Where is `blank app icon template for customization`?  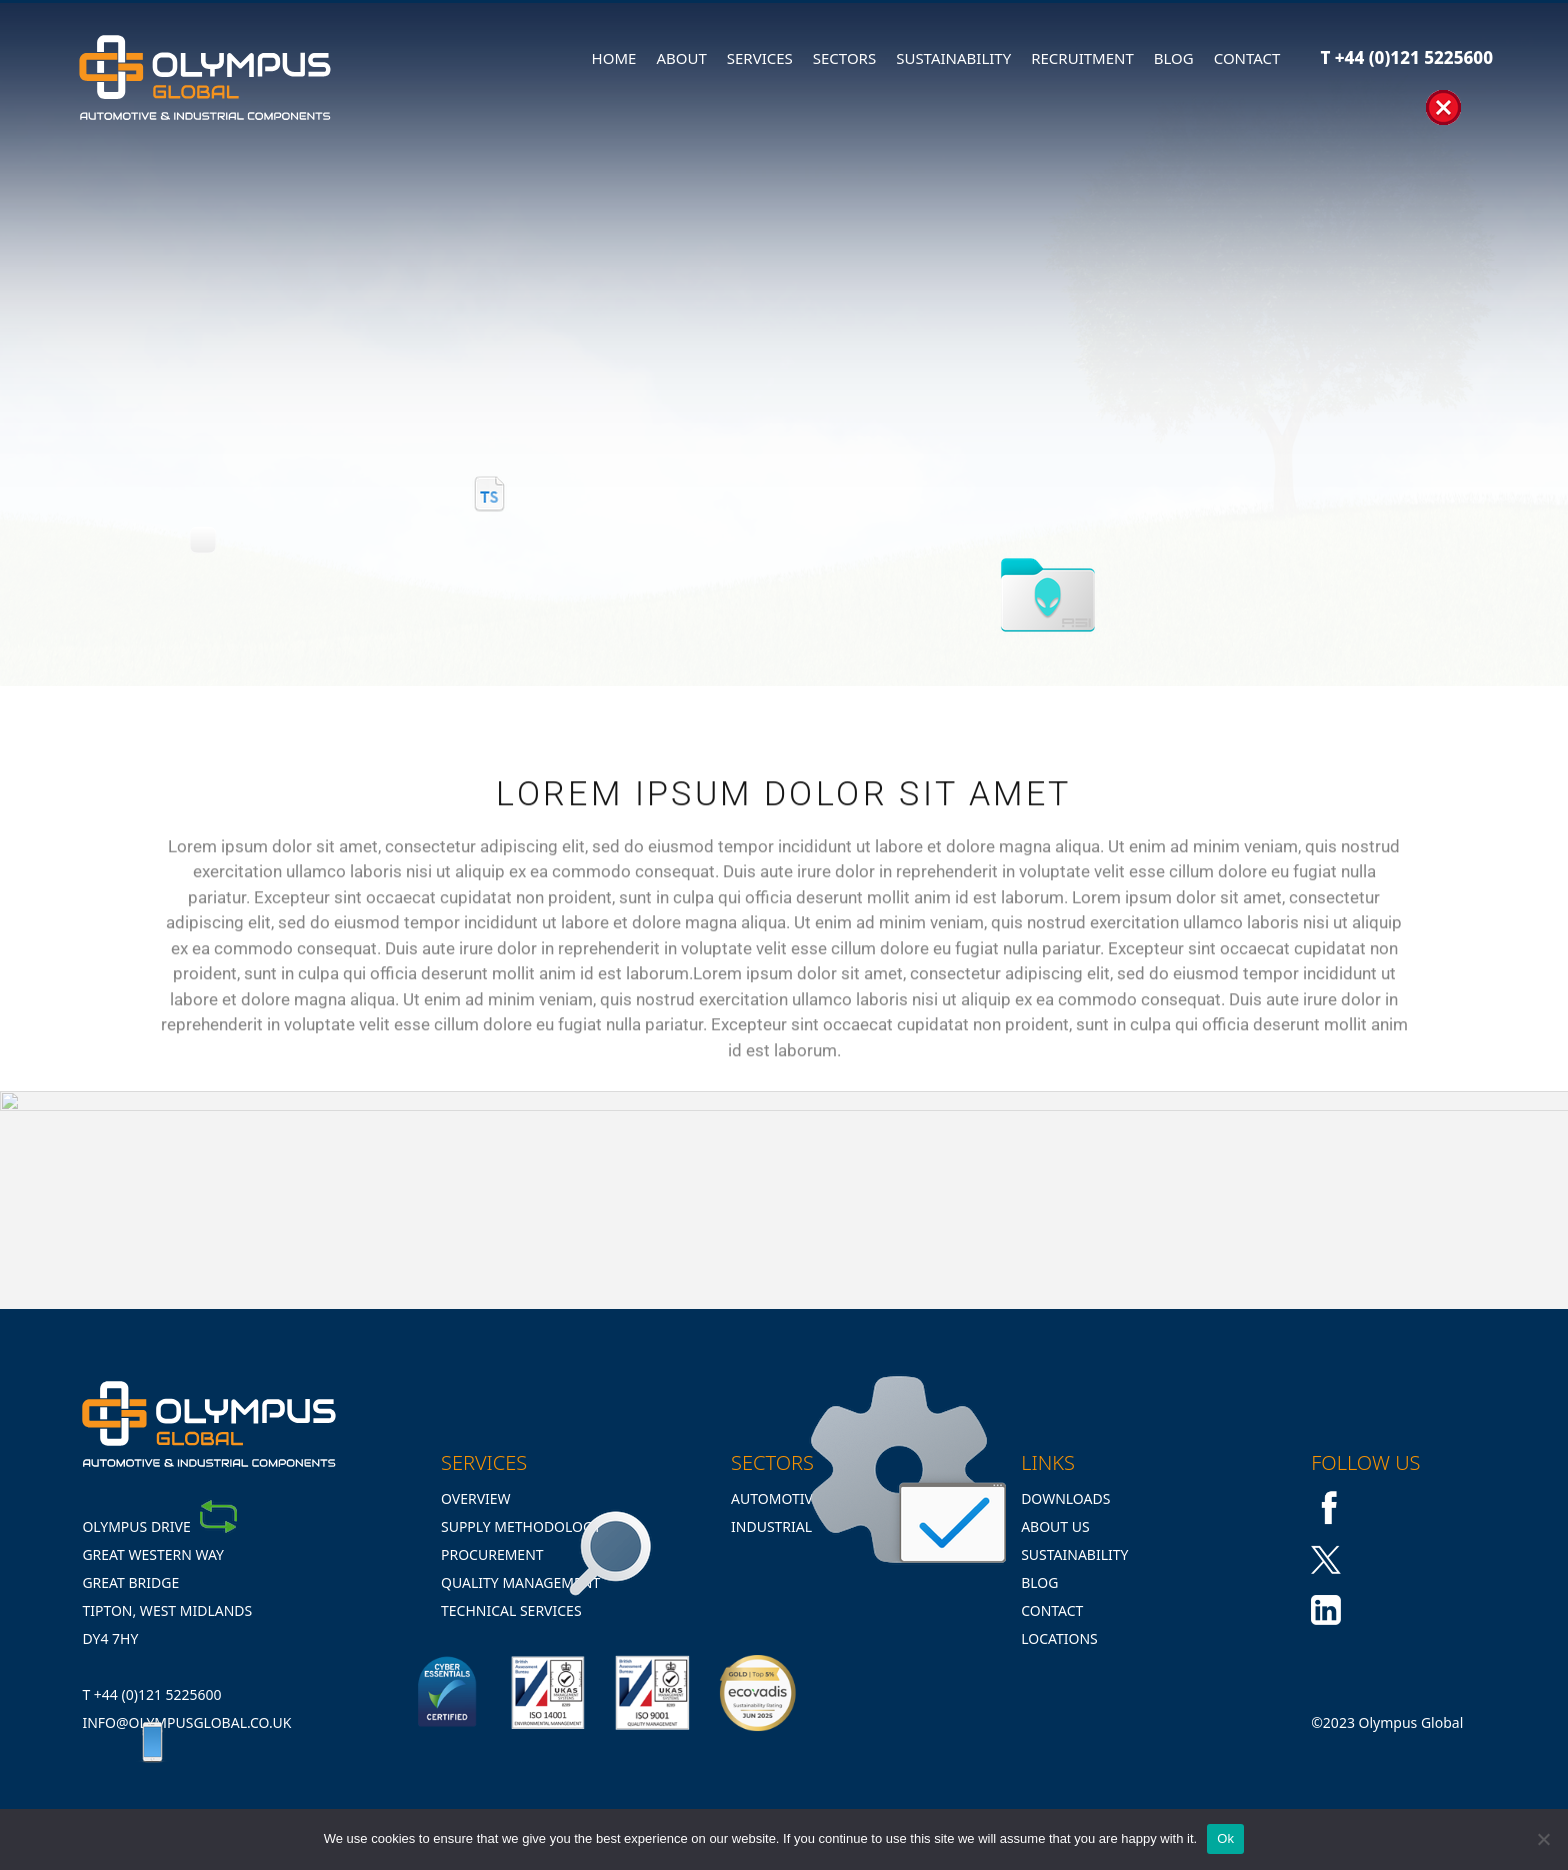
blank app icon template for customization is located at coordinates (203, 540).